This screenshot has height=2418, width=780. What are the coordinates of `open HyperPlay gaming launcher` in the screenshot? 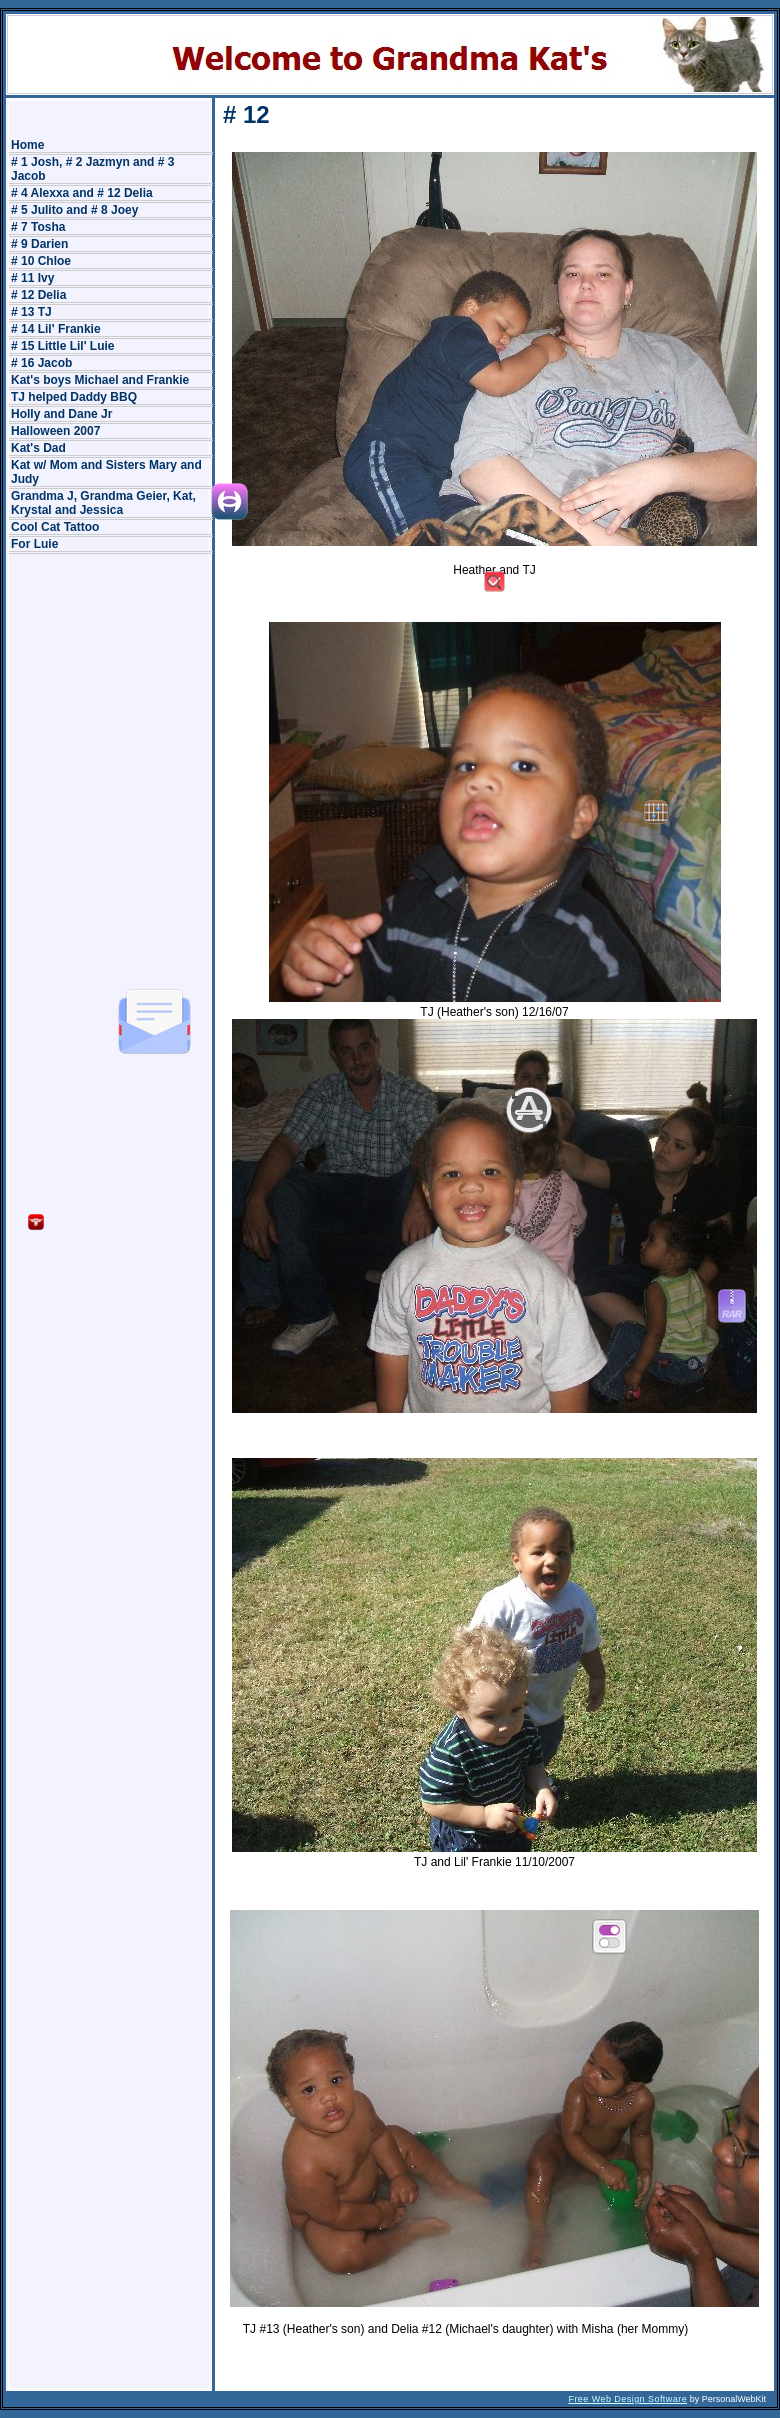 It's located at (229, 501).